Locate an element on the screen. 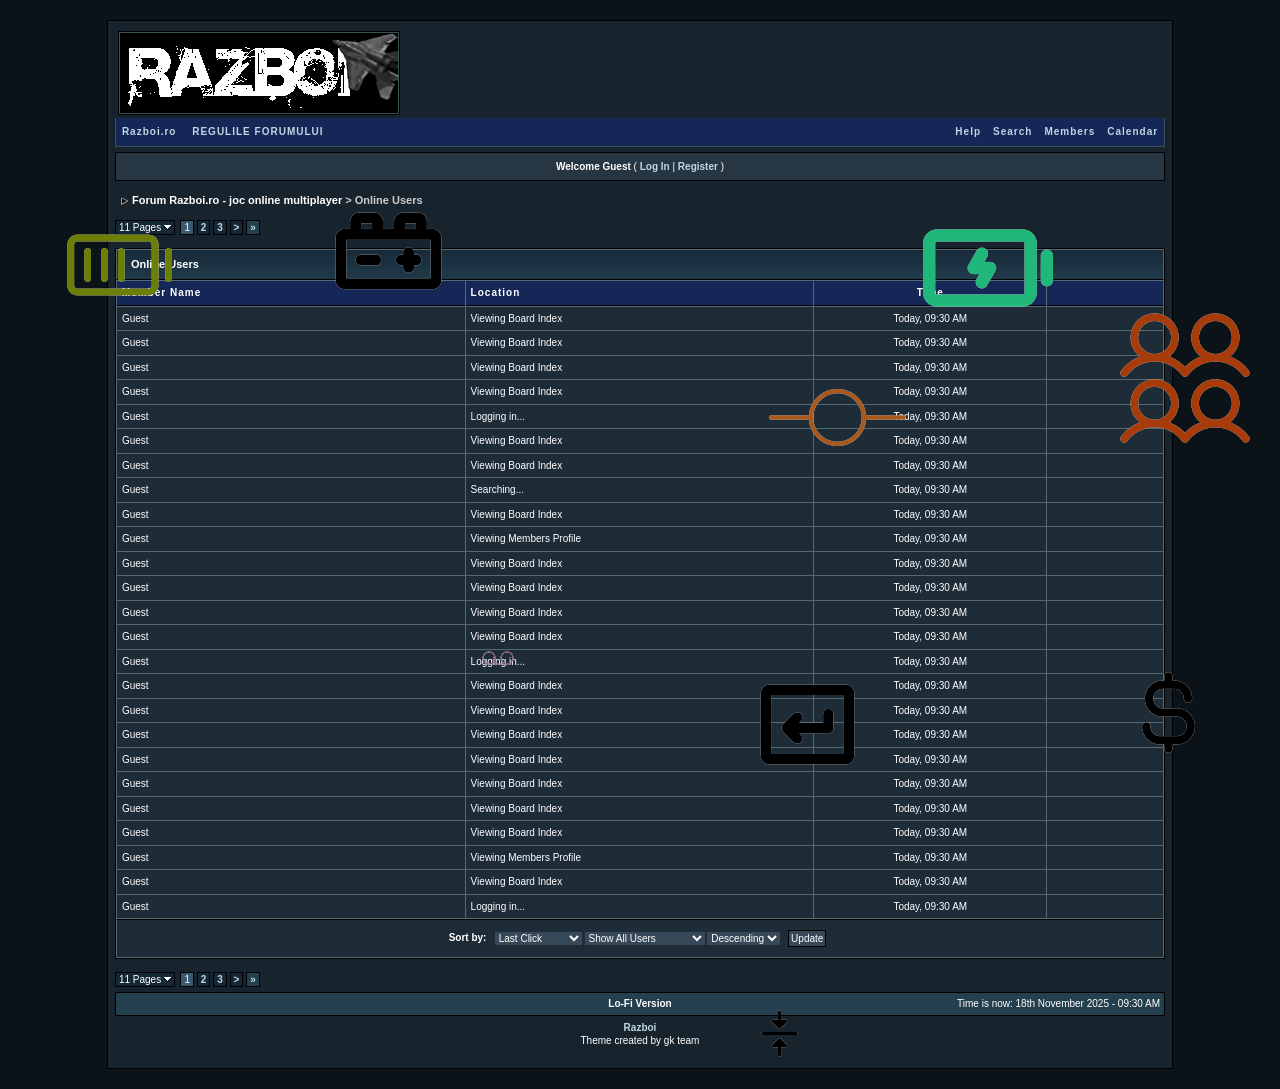  view commit history in version control is located at coordinates (837, 417).